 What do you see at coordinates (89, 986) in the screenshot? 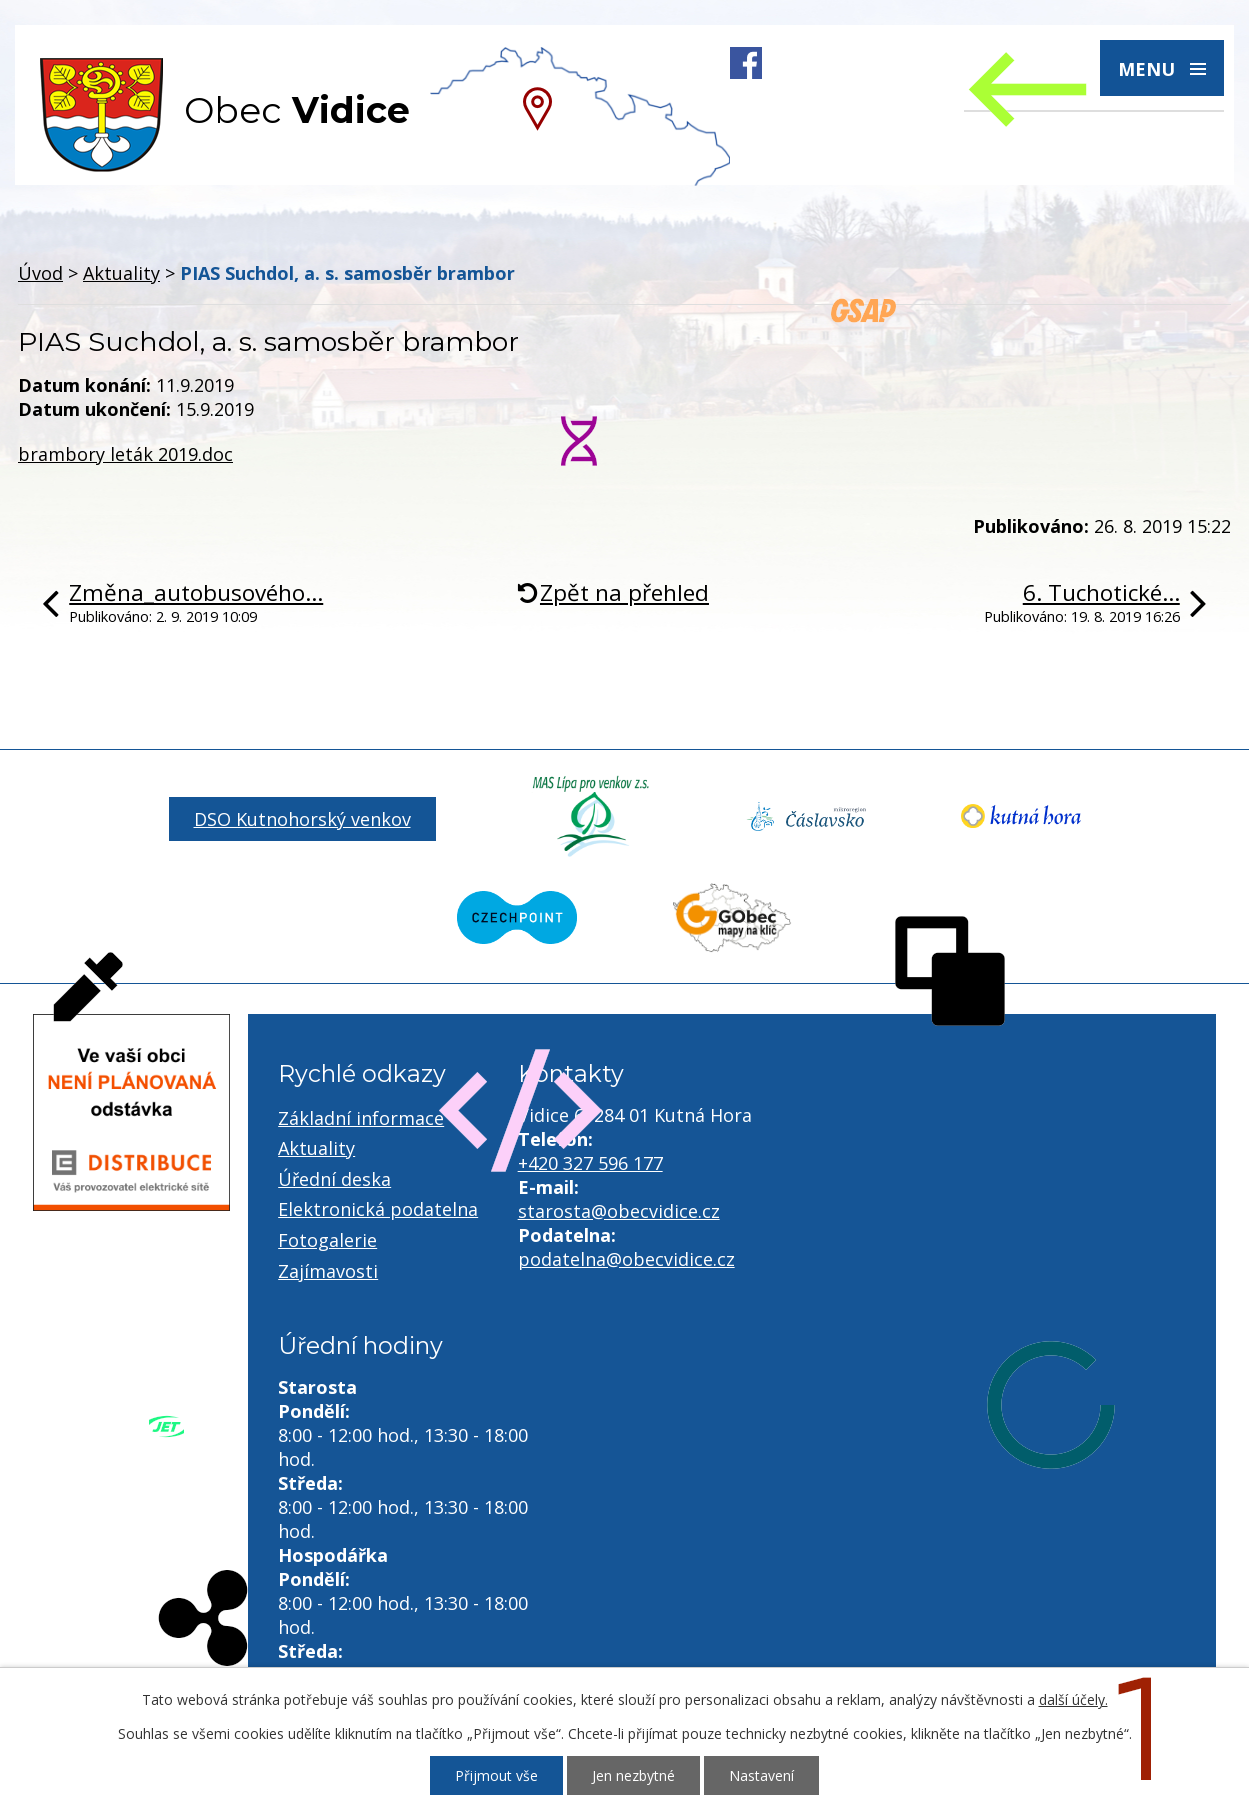
I see `color picker tool` at bounding box center [89, 986].